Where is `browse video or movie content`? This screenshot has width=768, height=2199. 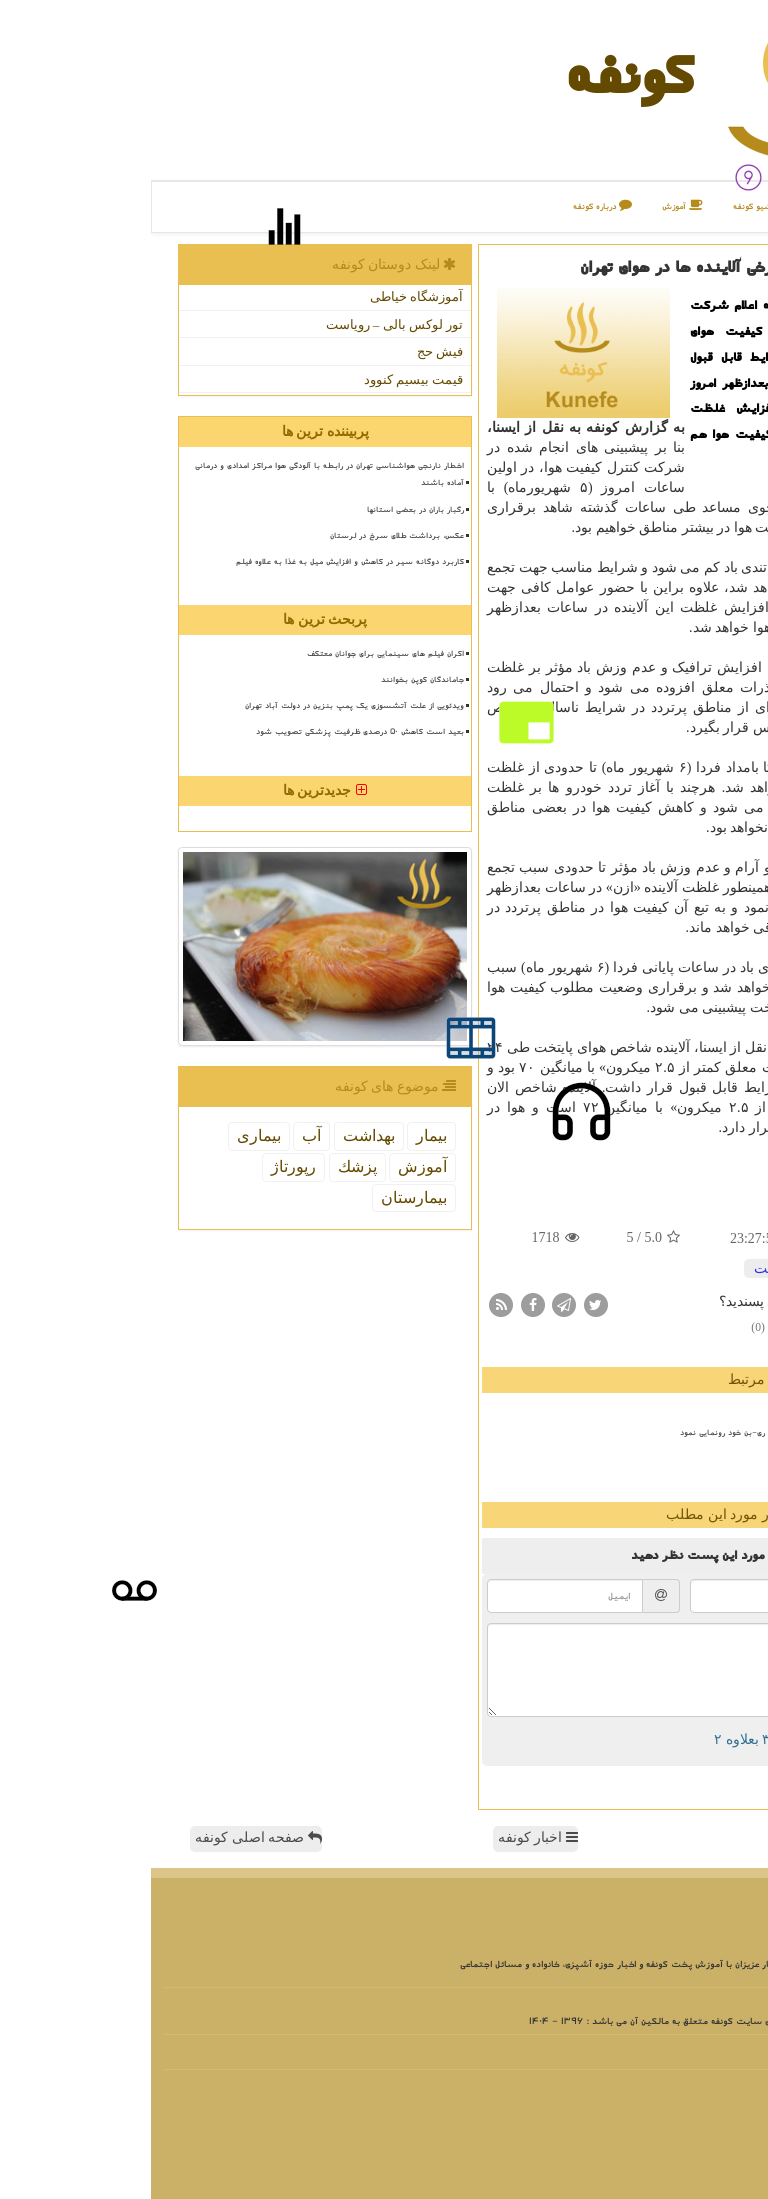 browse video or movie content is located at coordinates (471, 1038).